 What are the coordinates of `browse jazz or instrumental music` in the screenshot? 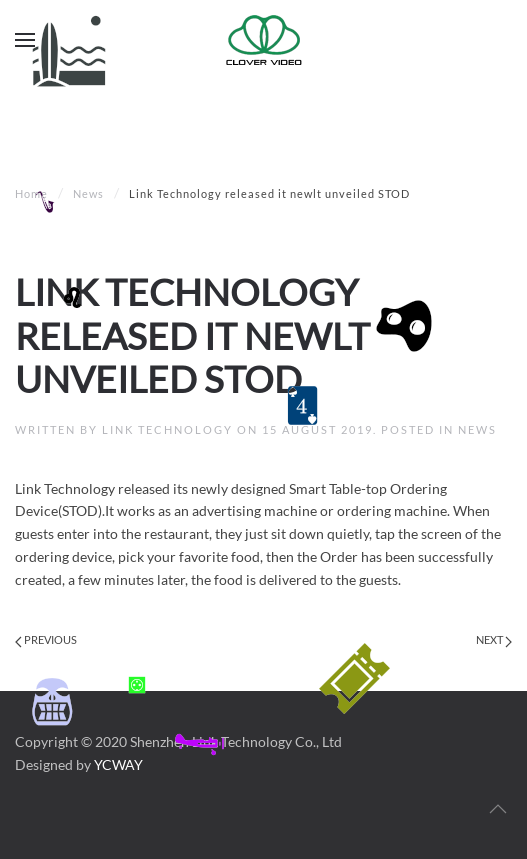 It's located at (45, 202).